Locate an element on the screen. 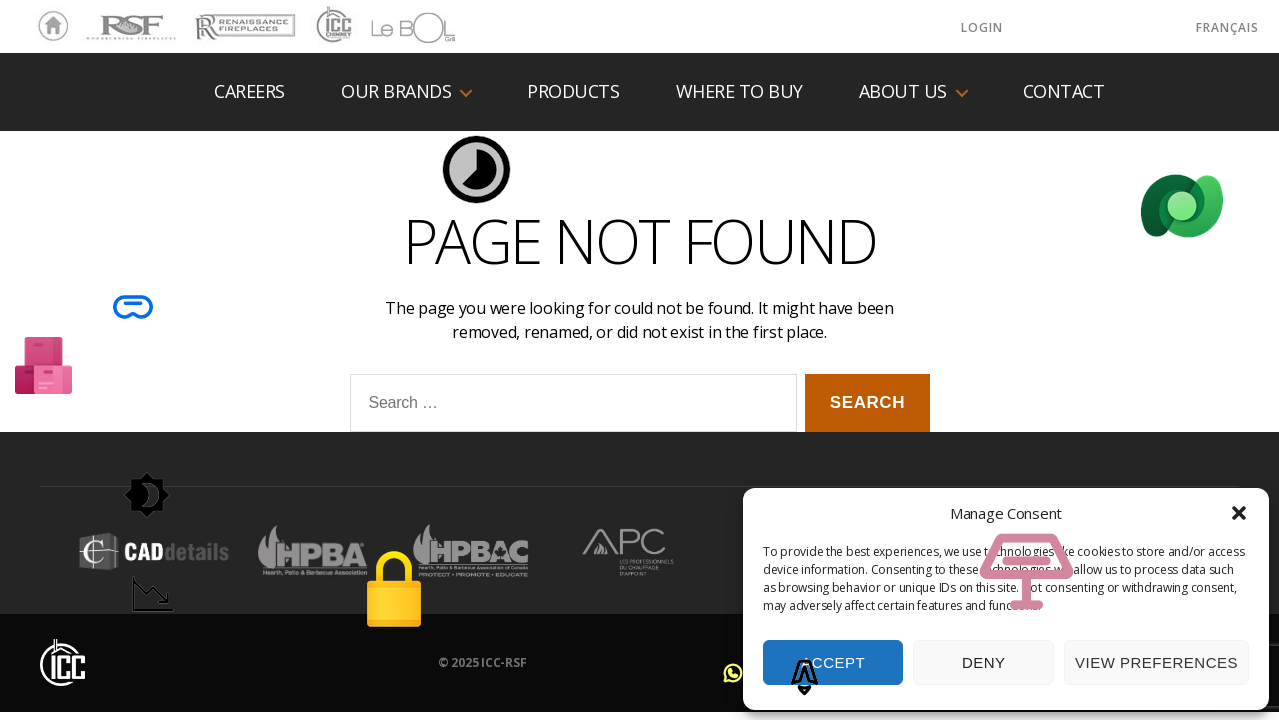 The width and height of the screenshot is (1279, 720). lock or secure this item is located at coordinates (394, 589).